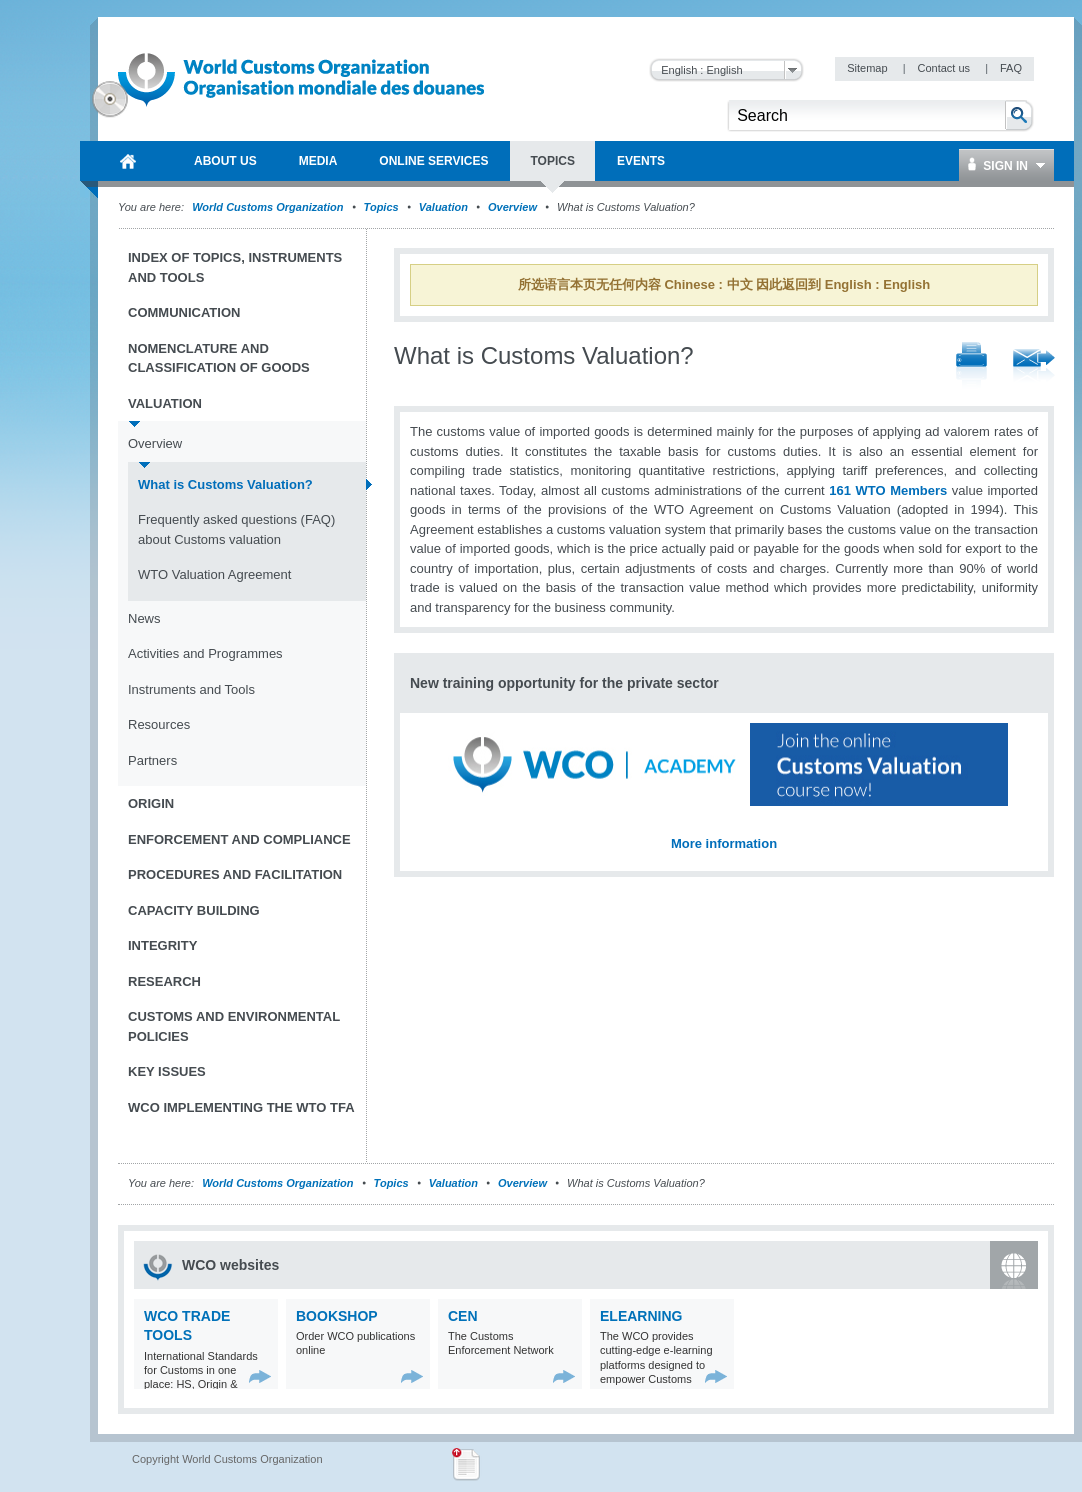  Describe the element at coordinates (110, 99) in the screenshot. I see `access DVD-RAM drive or disc` at that location.